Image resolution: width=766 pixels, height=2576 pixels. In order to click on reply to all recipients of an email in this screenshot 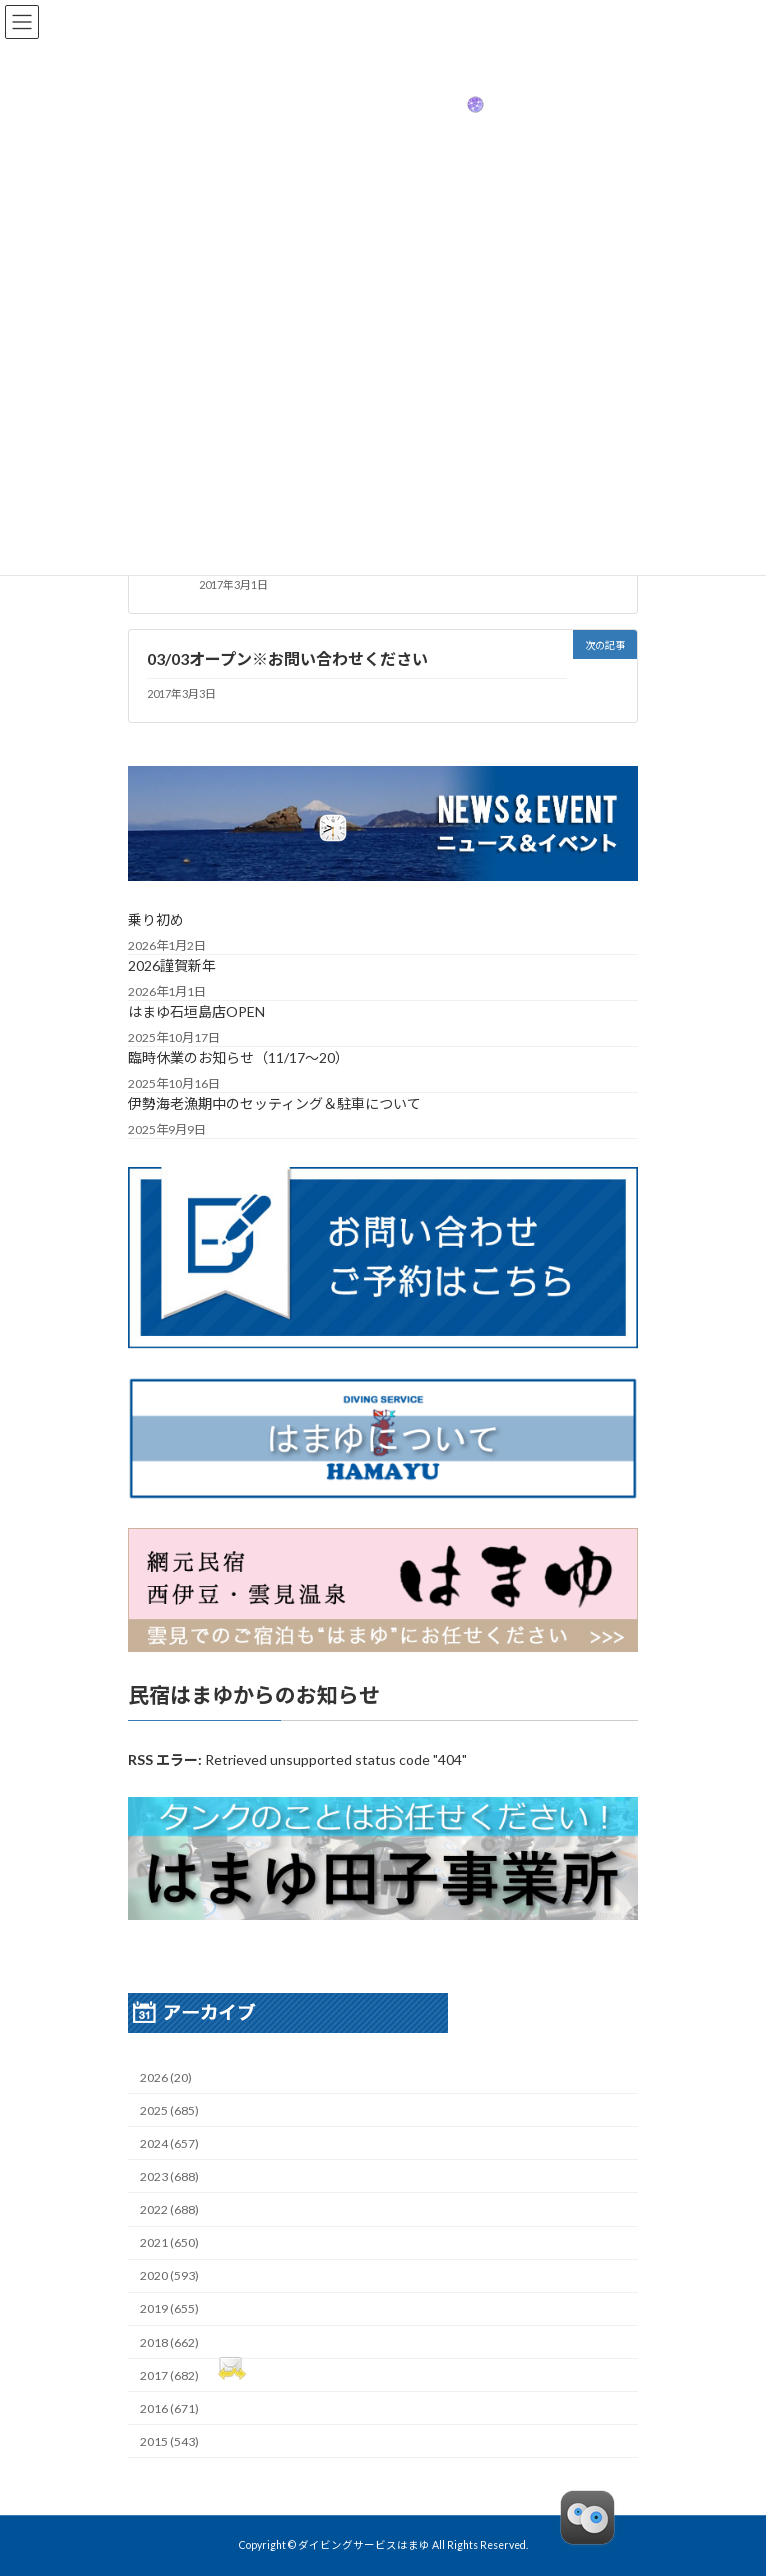, I will do `click(232, 2366)`.